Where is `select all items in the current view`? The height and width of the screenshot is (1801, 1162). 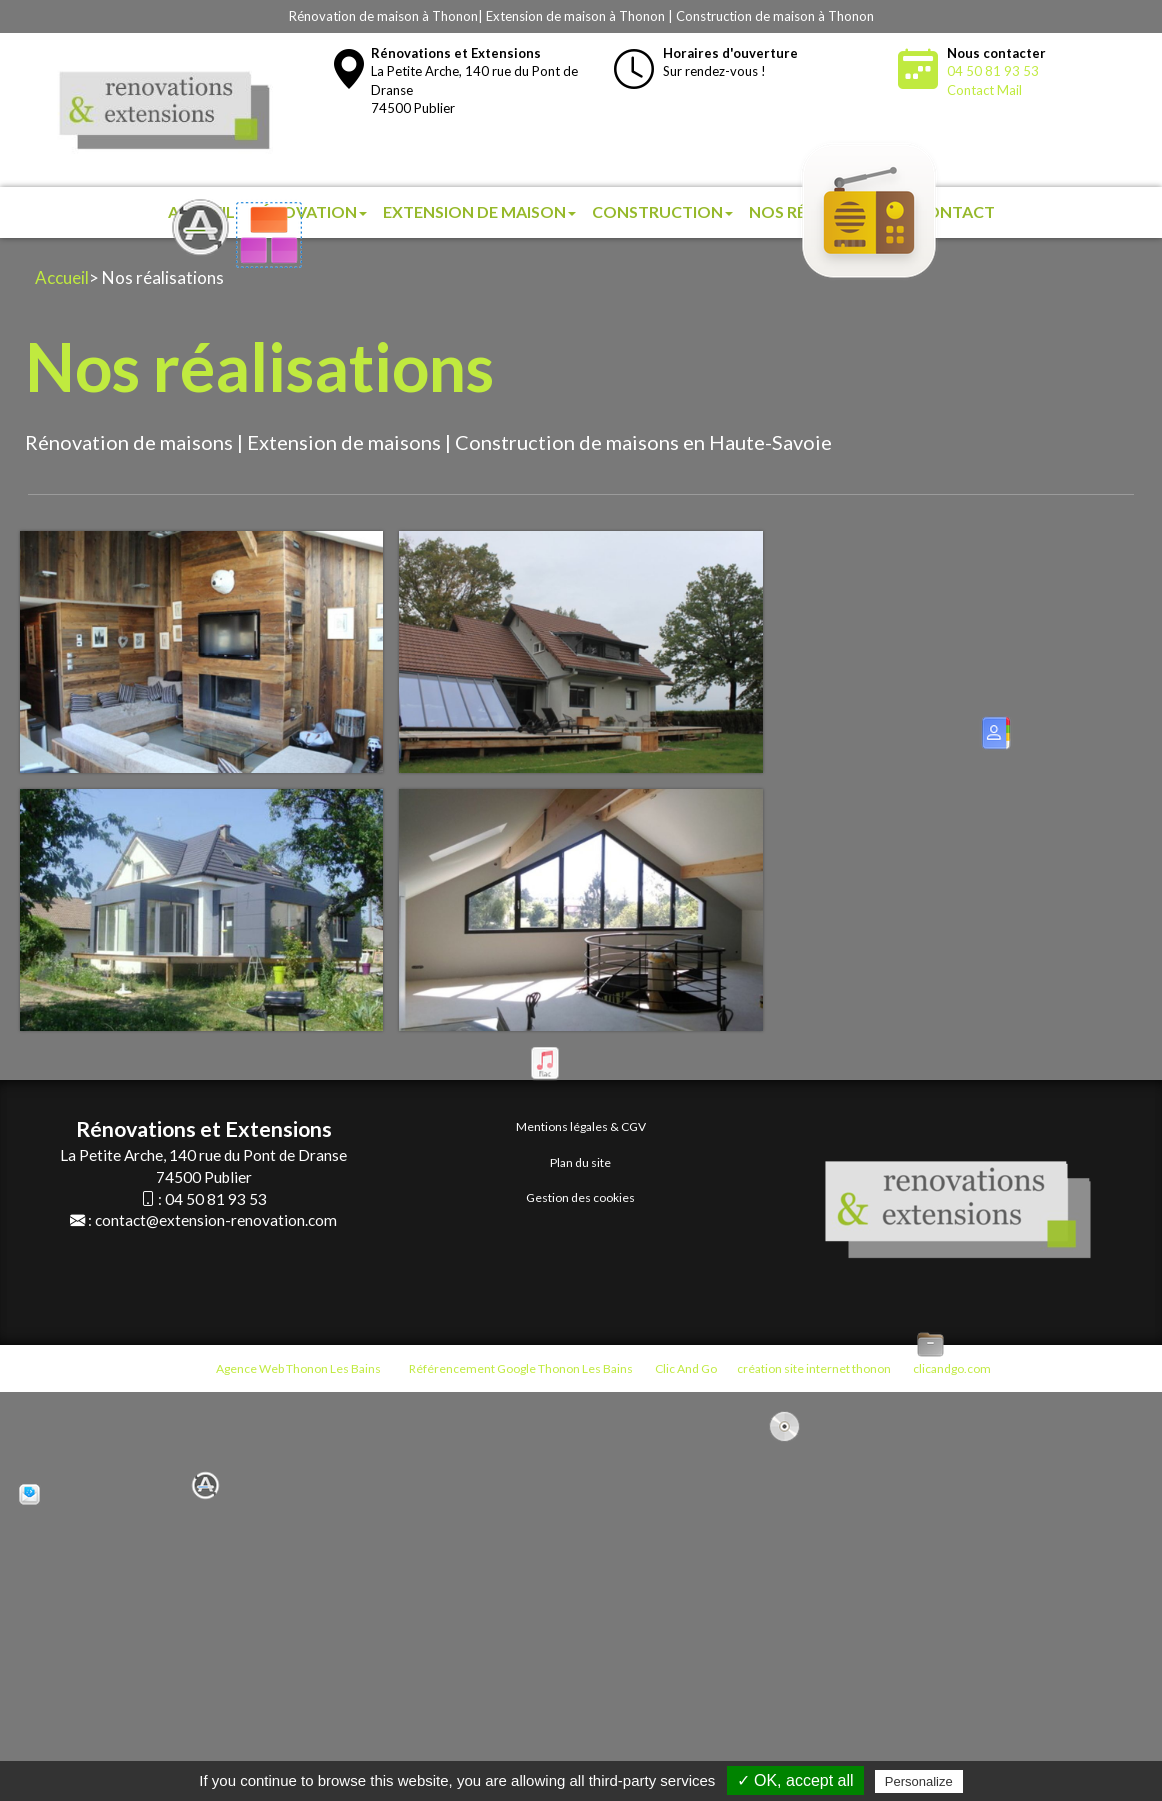 select all items in the current view is located at coordinates (269, 235).